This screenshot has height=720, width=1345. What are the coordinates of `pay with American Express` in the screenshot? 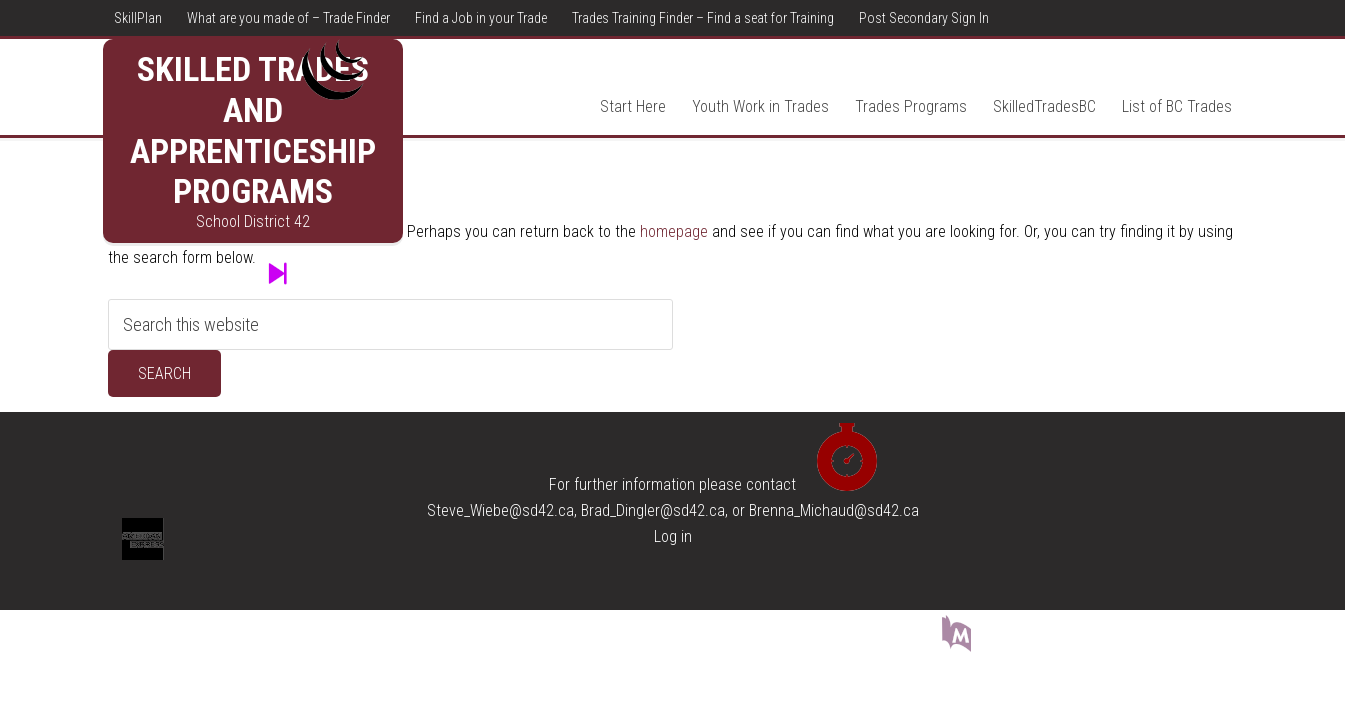 It's located at (143, 539).